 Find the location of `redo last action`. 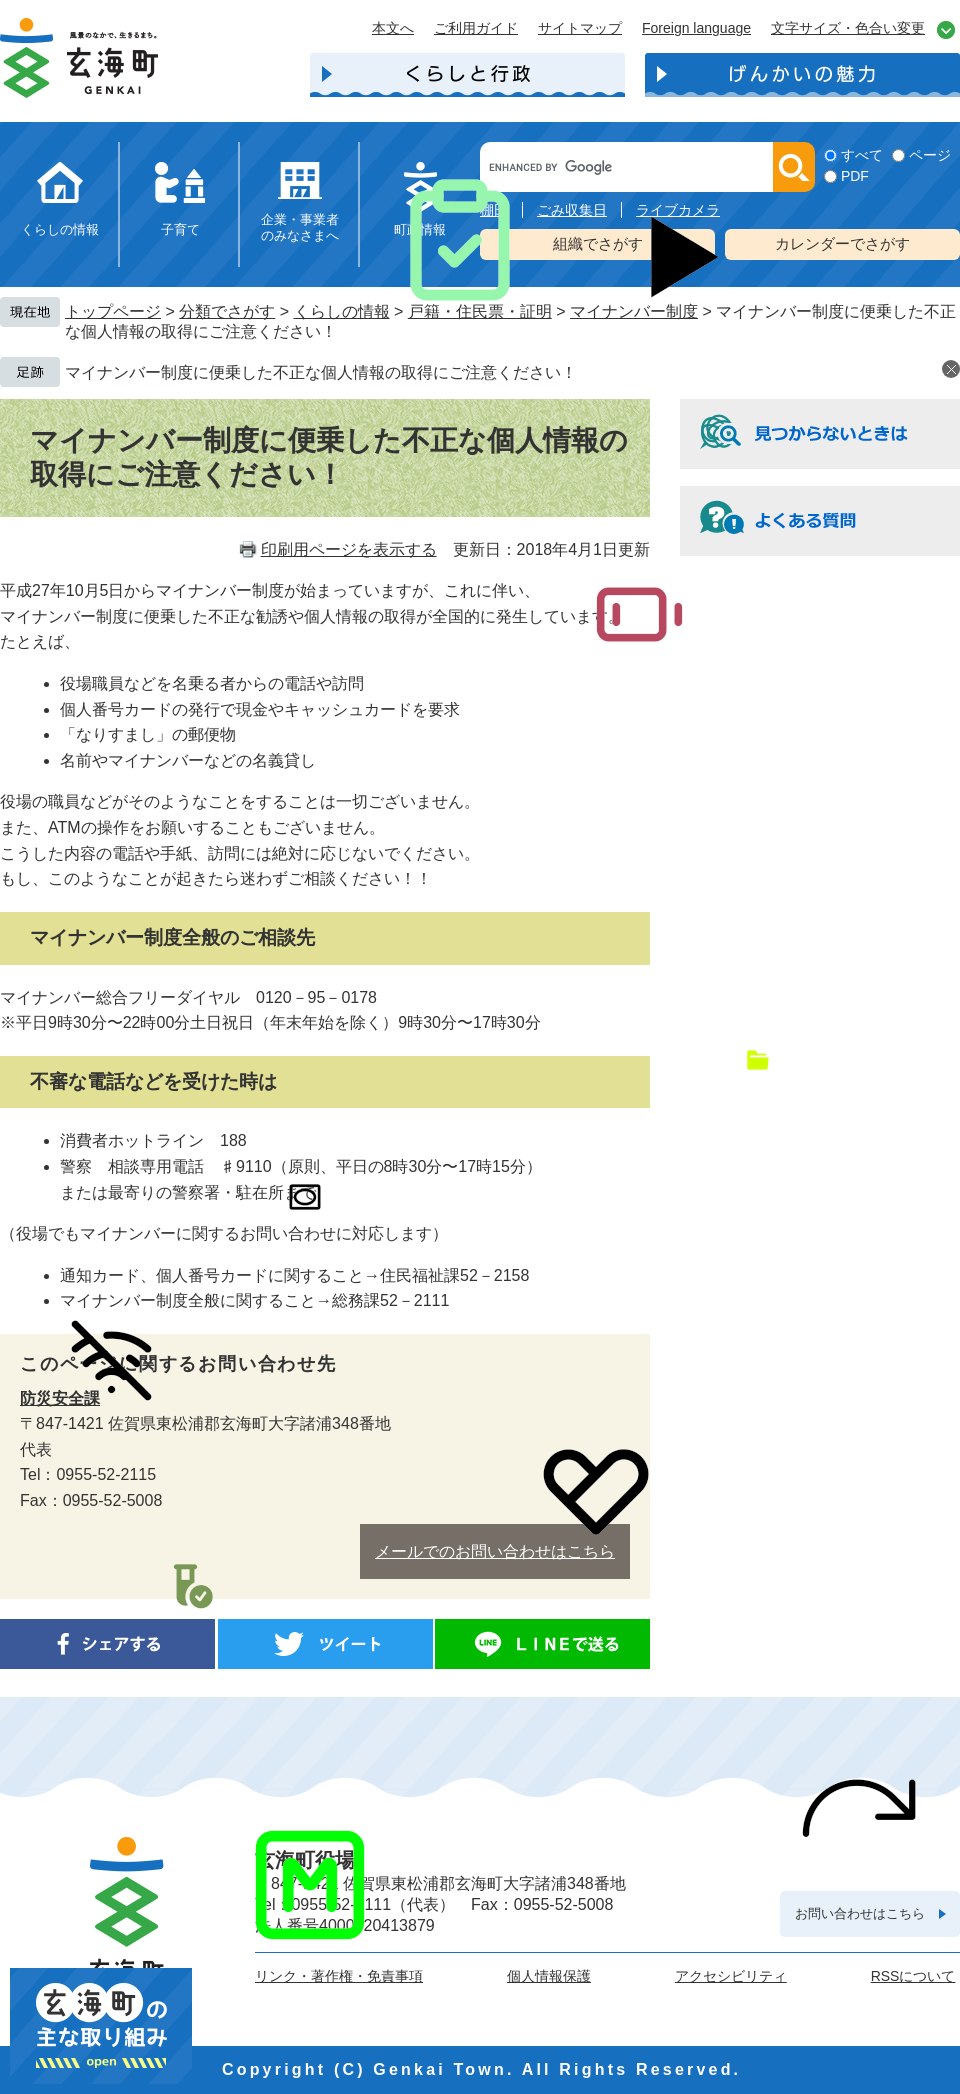

redo last action is located at coordinates (857, 1804).